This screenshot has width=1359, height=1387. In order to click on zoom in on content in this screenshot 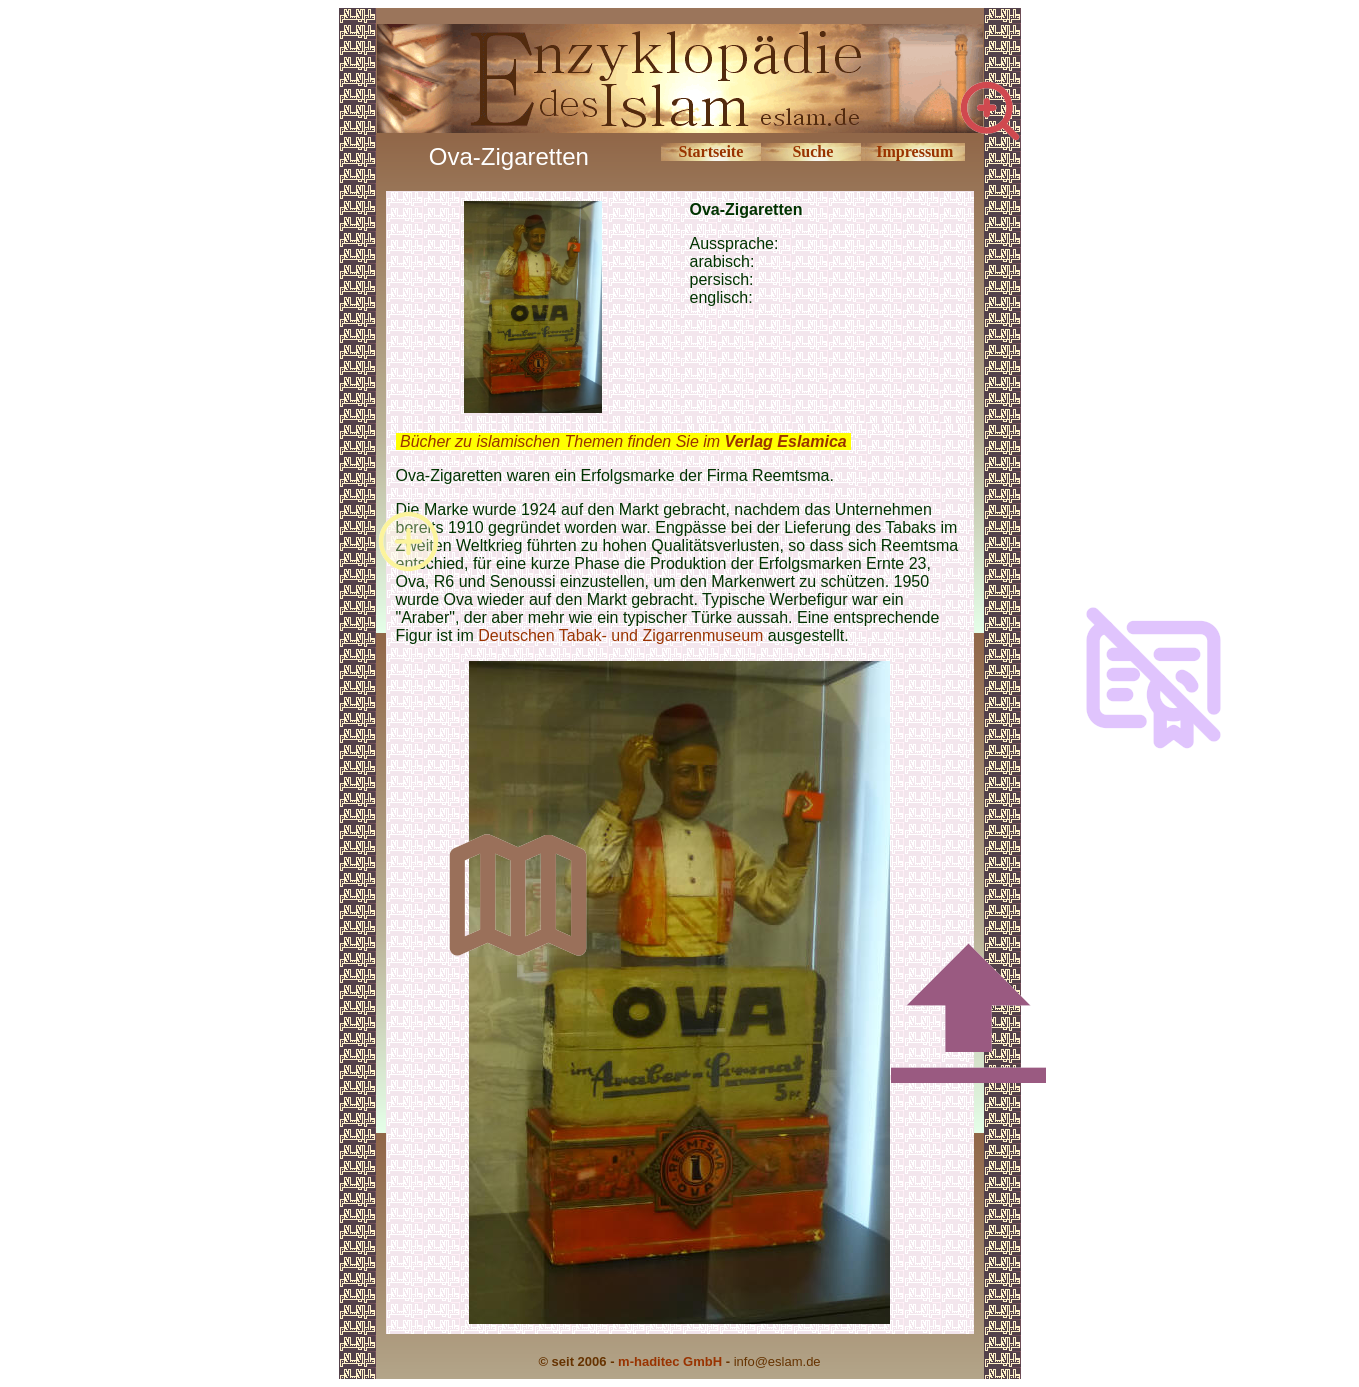, I will do `click(990, 111)`.